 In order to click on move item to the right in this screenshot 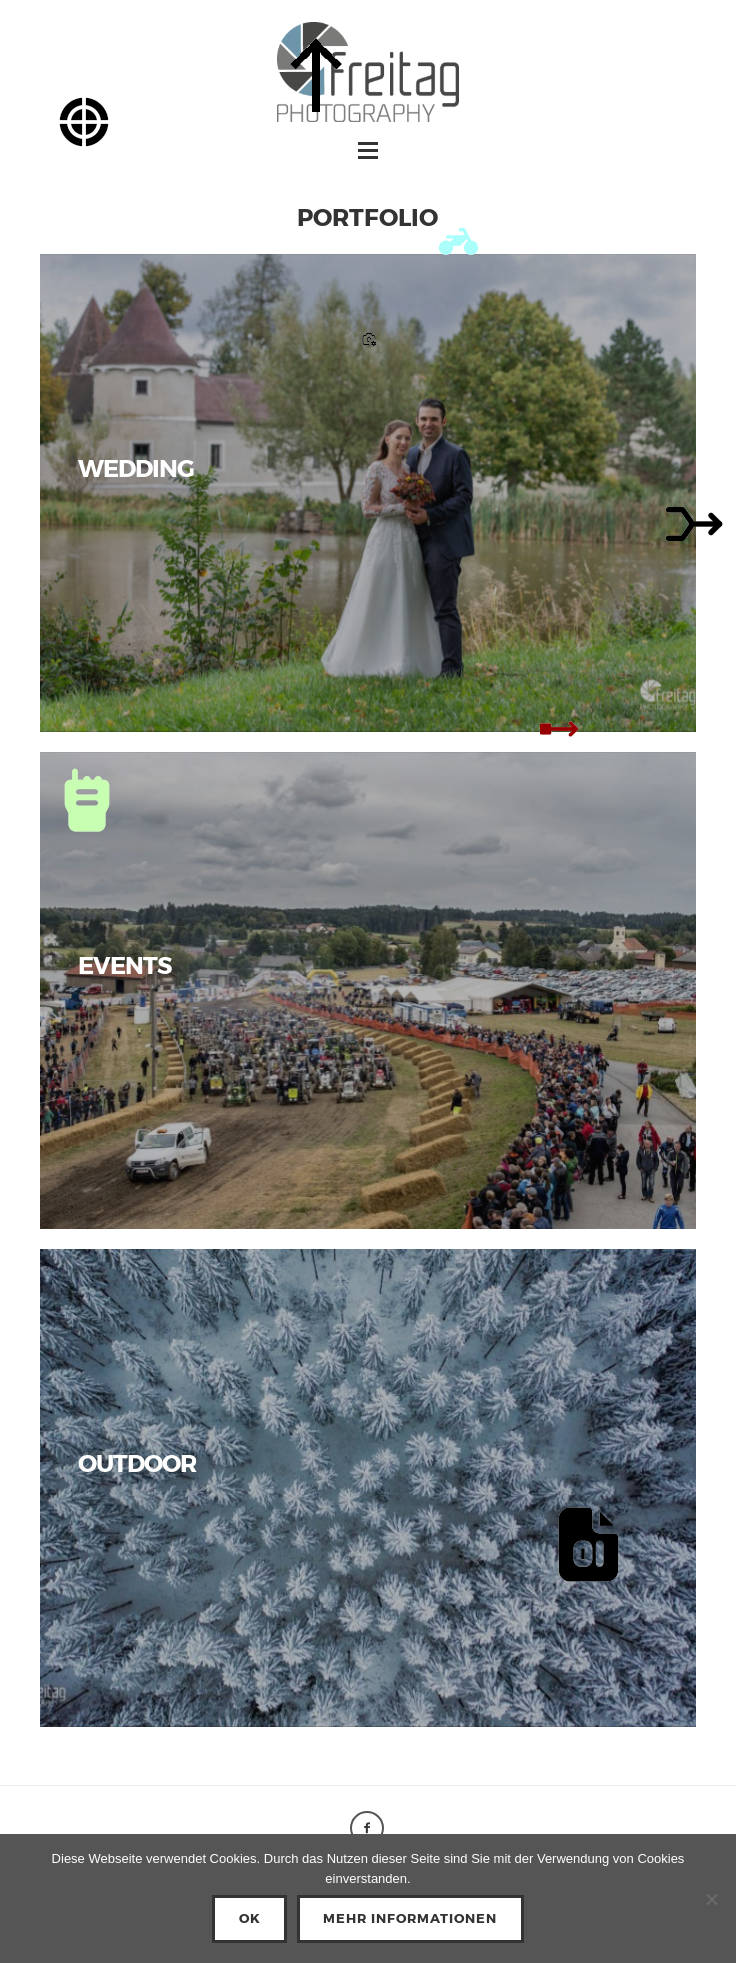, I will do `click(559, 729)`.